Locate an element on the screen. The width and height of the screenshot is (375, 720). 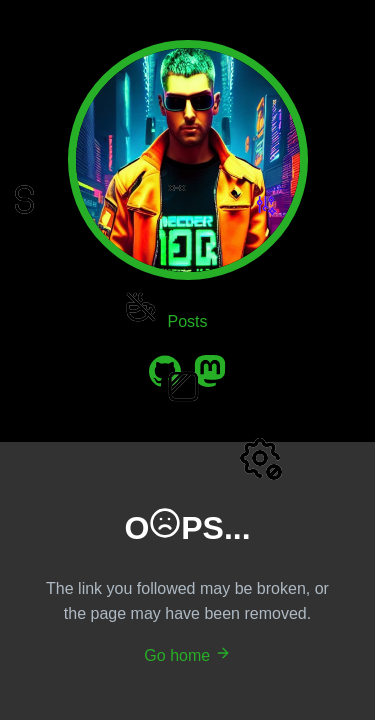
access AI-powered or smart settings adjustments is located at coordinates (265, 204).